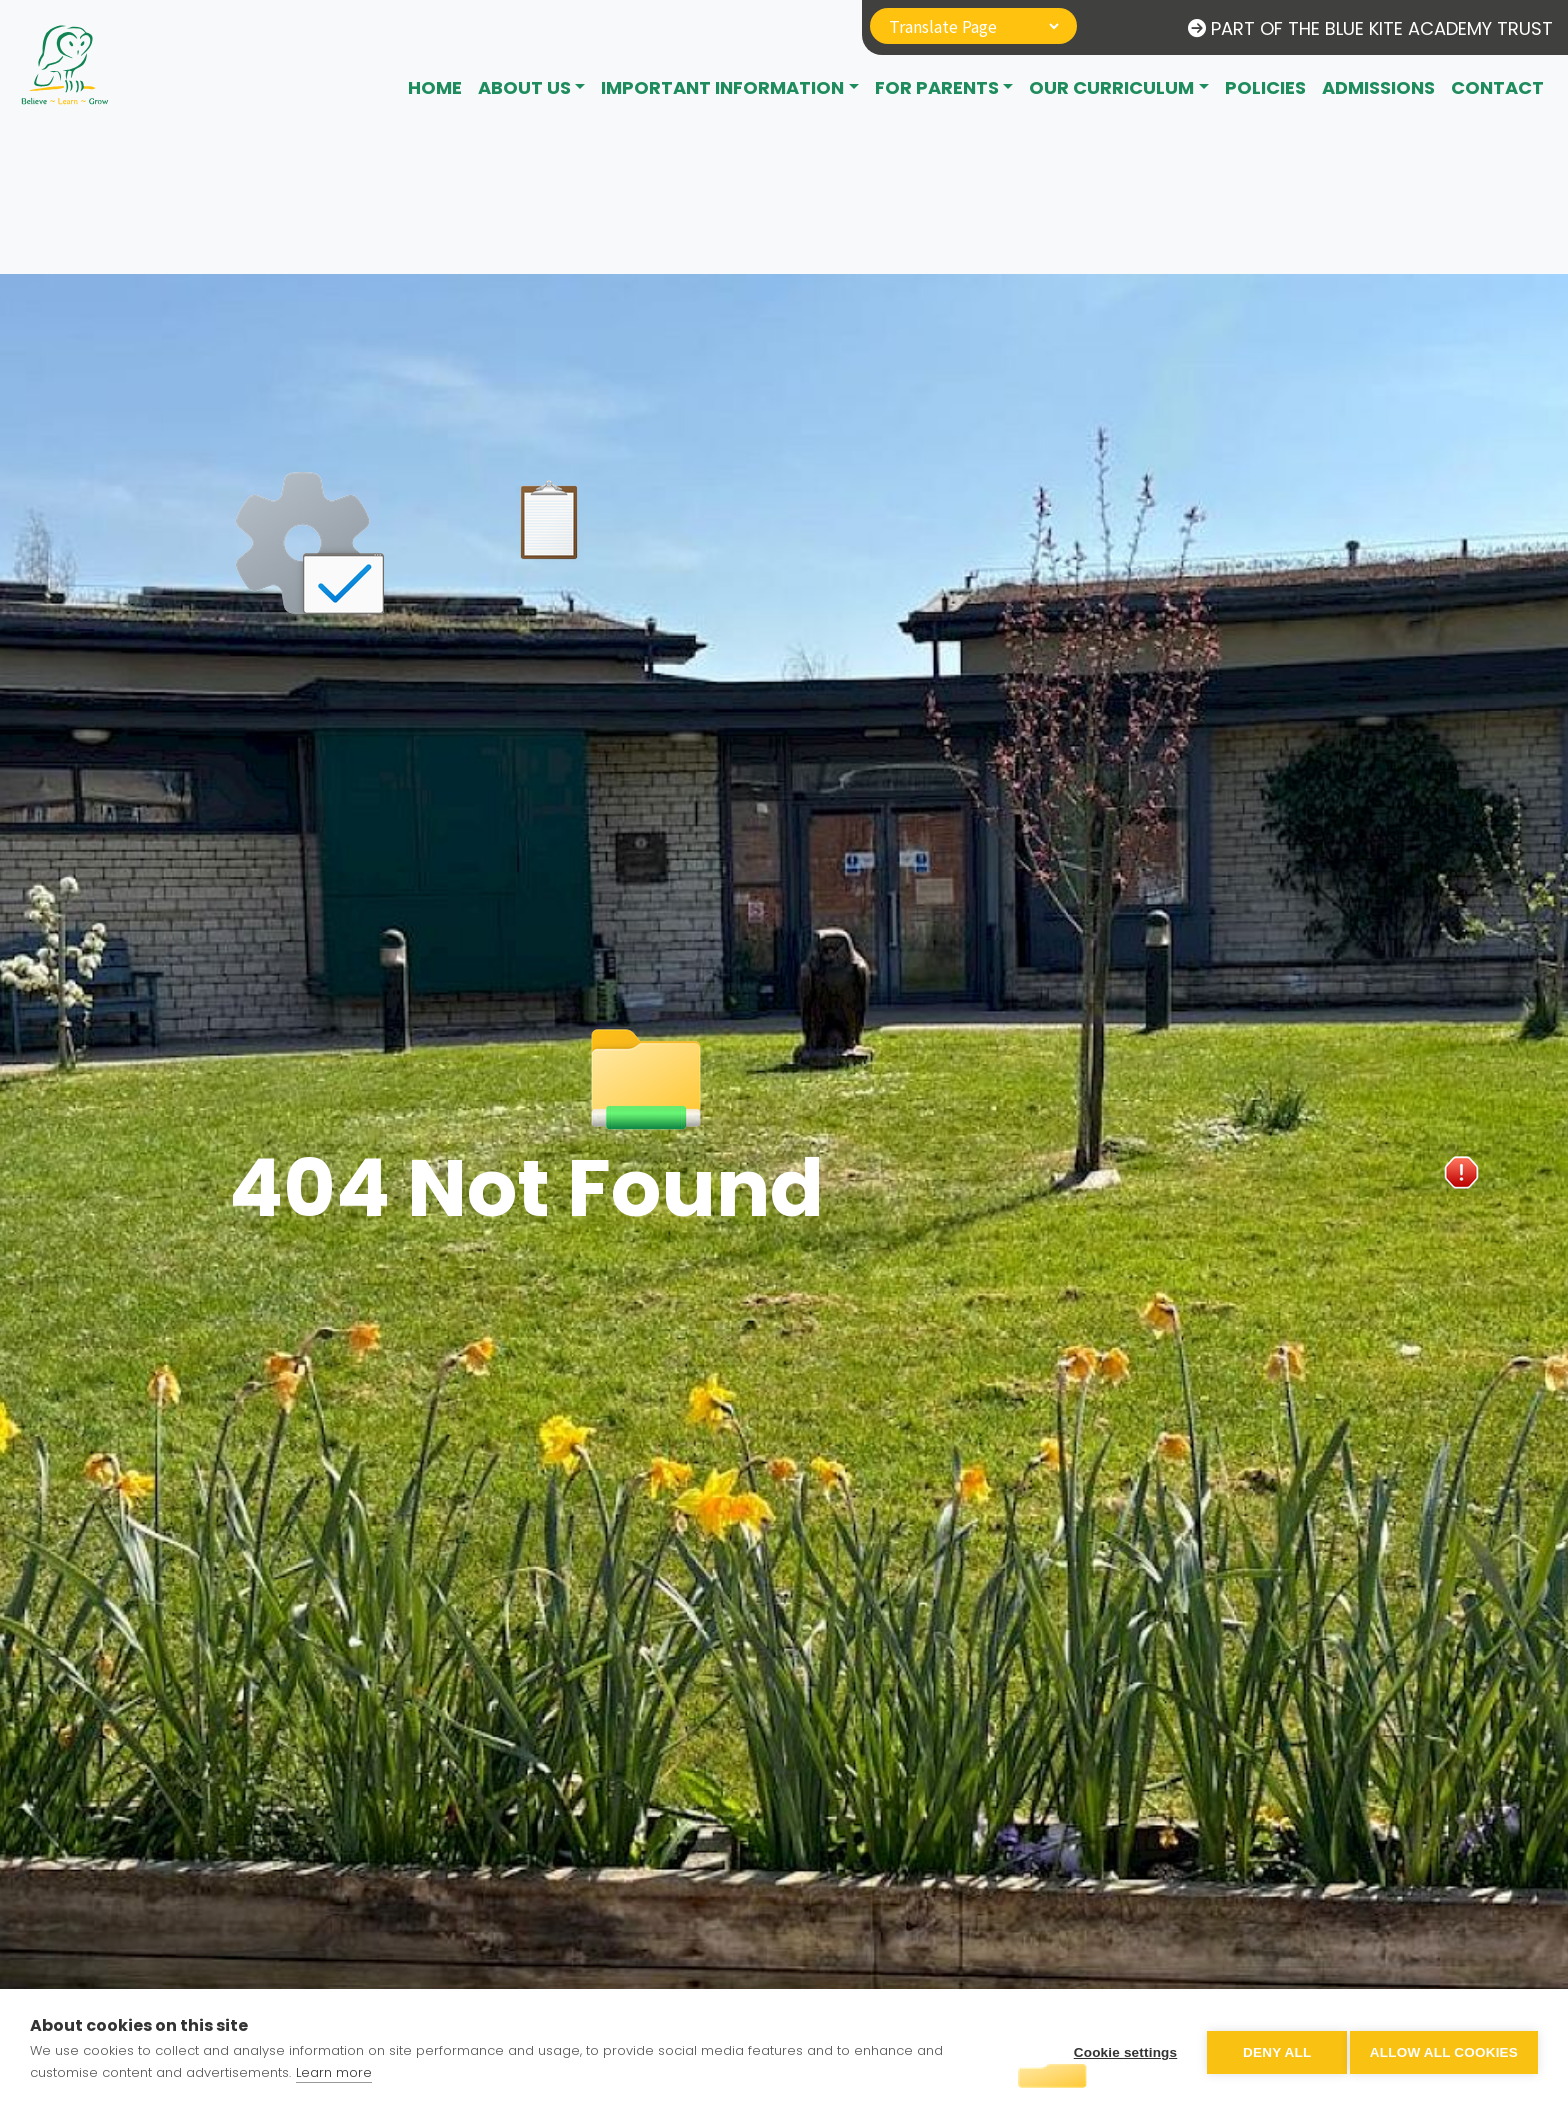  What do you see at coordinates (1461, 1172) in the screenshot?
I see `indicates a critical error or warning that requires attention` at bounding box center [1461, 1172].